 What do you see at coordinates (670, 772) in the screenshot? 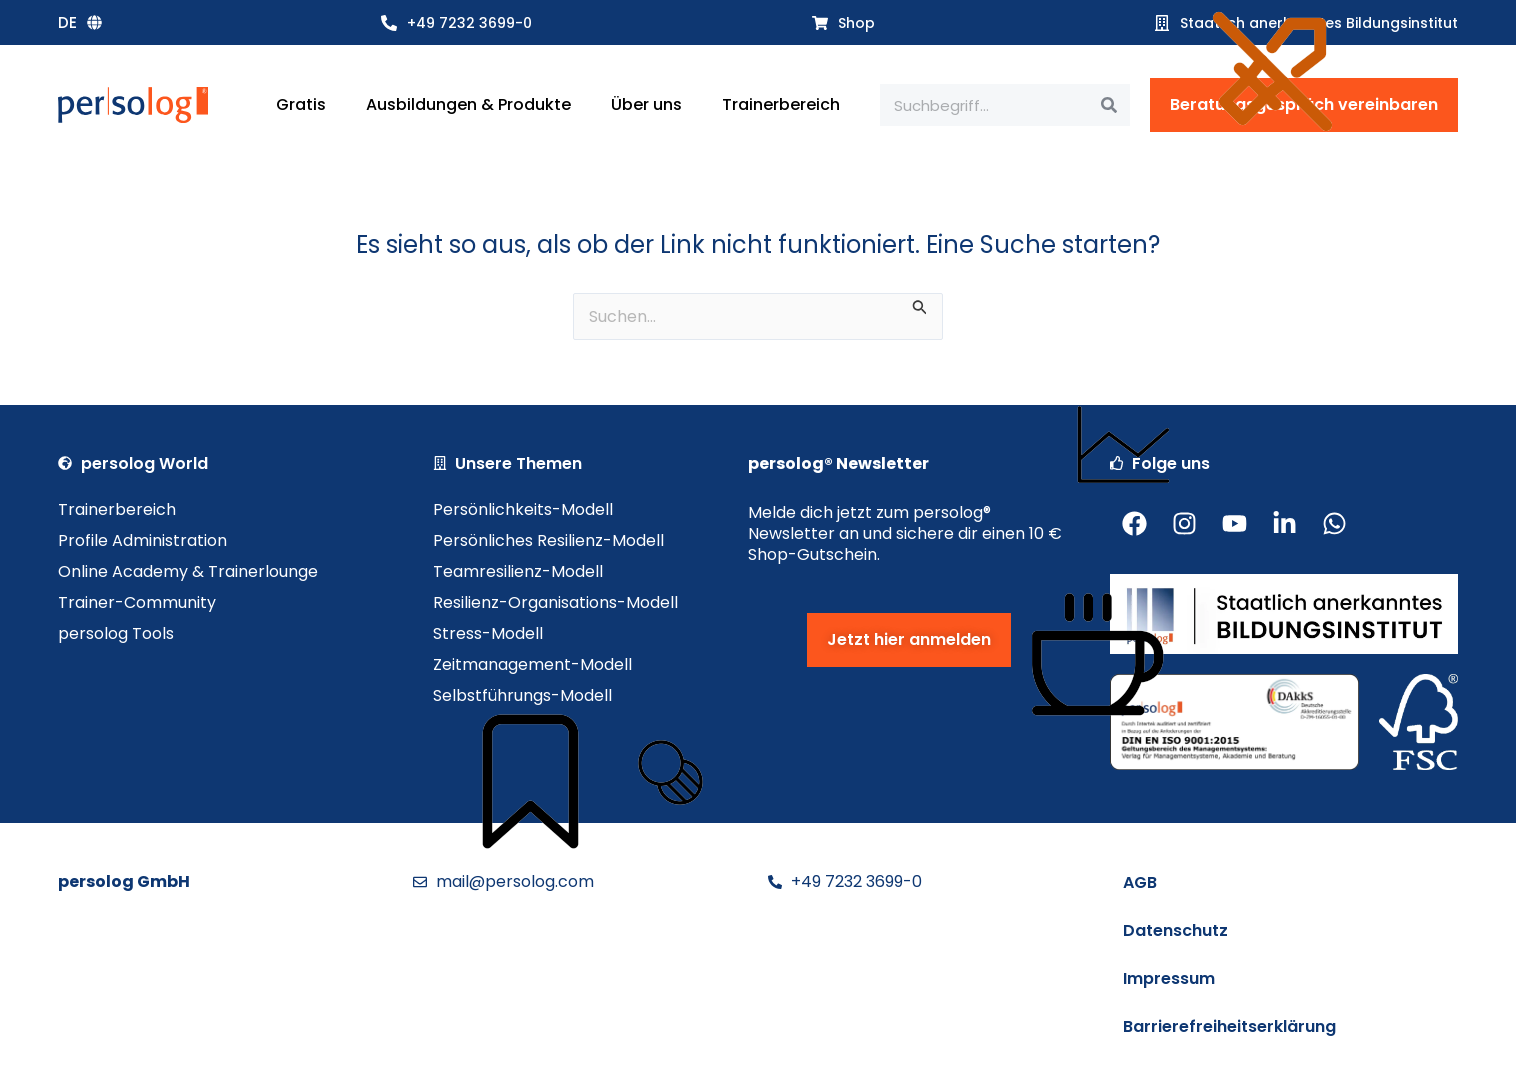
I see `subtract or remove a shape from selection` at bounding box center [670, 772].